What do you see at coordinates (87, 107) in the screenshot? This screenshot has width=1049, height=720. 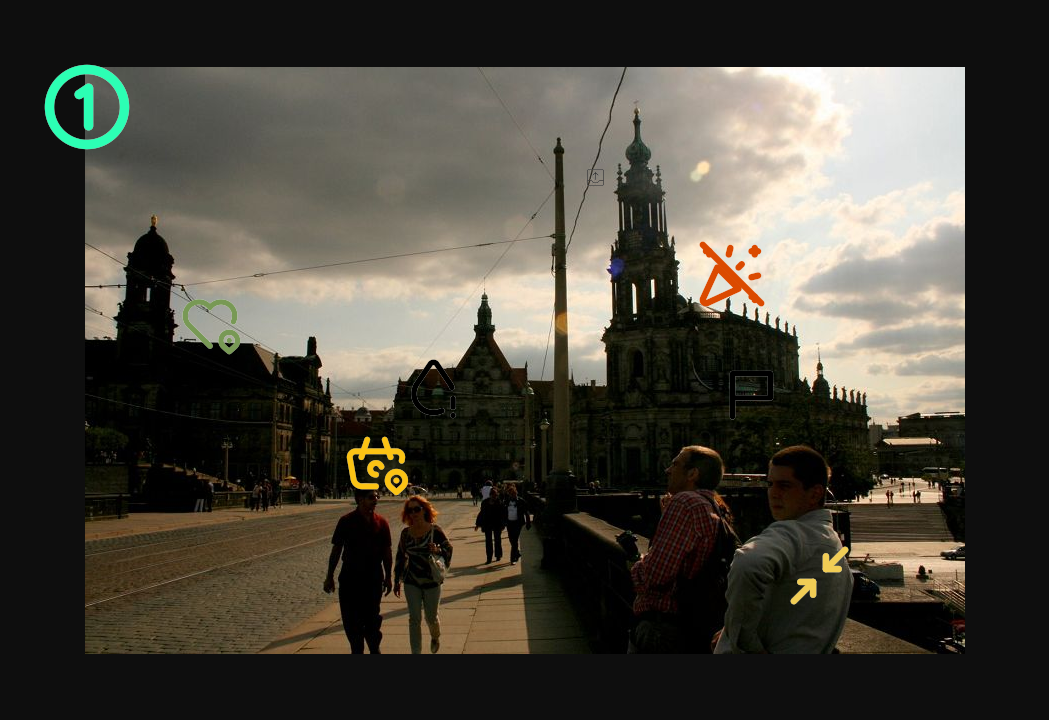 I see `indicates the first step in a sequence or process` at bounding box center [87, 107].